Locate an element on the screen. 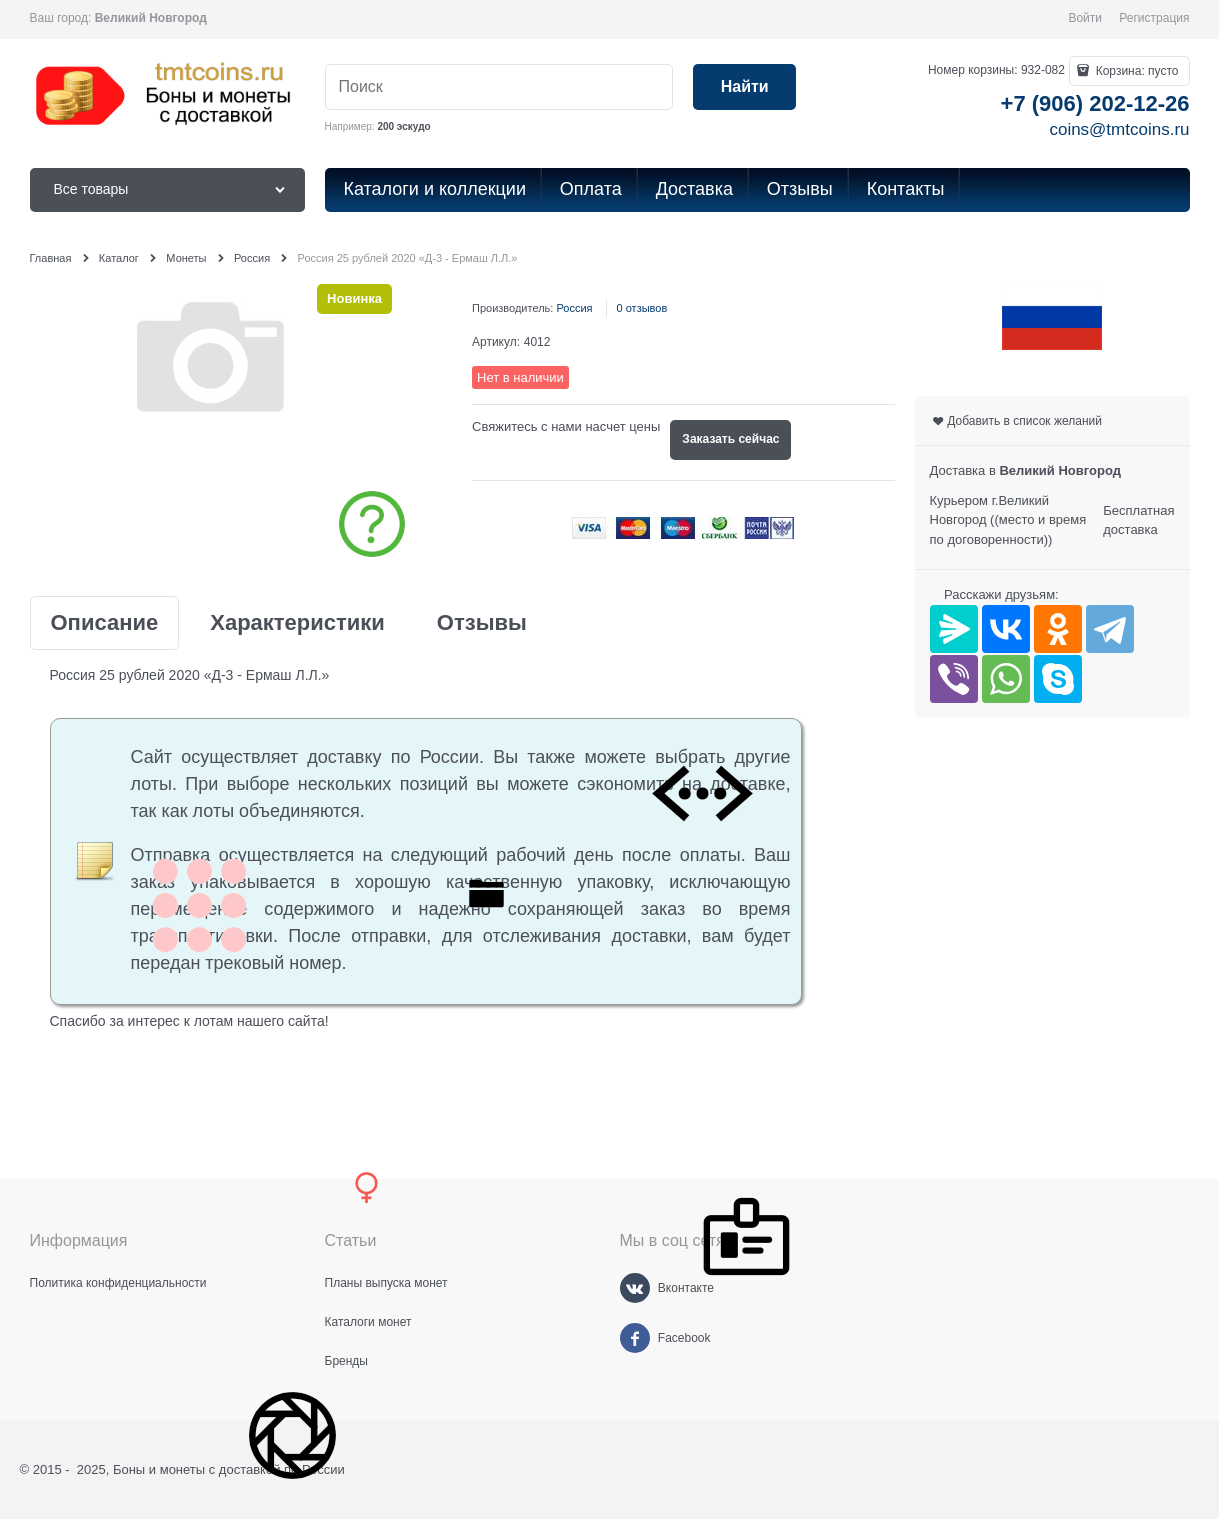  access help or support information is located at coordinates (372, 524).